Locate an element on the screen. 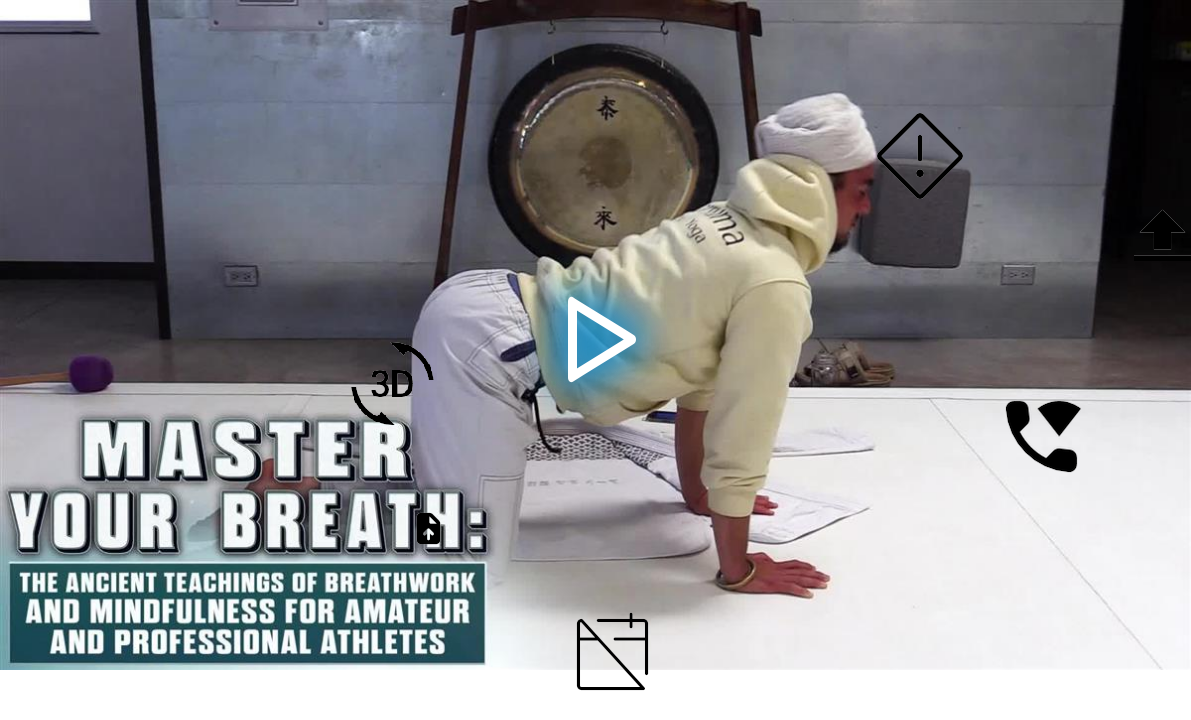 This screenshot has width=1191, height=720. enable wifi calling feature is located at coordinates (1041, 436).